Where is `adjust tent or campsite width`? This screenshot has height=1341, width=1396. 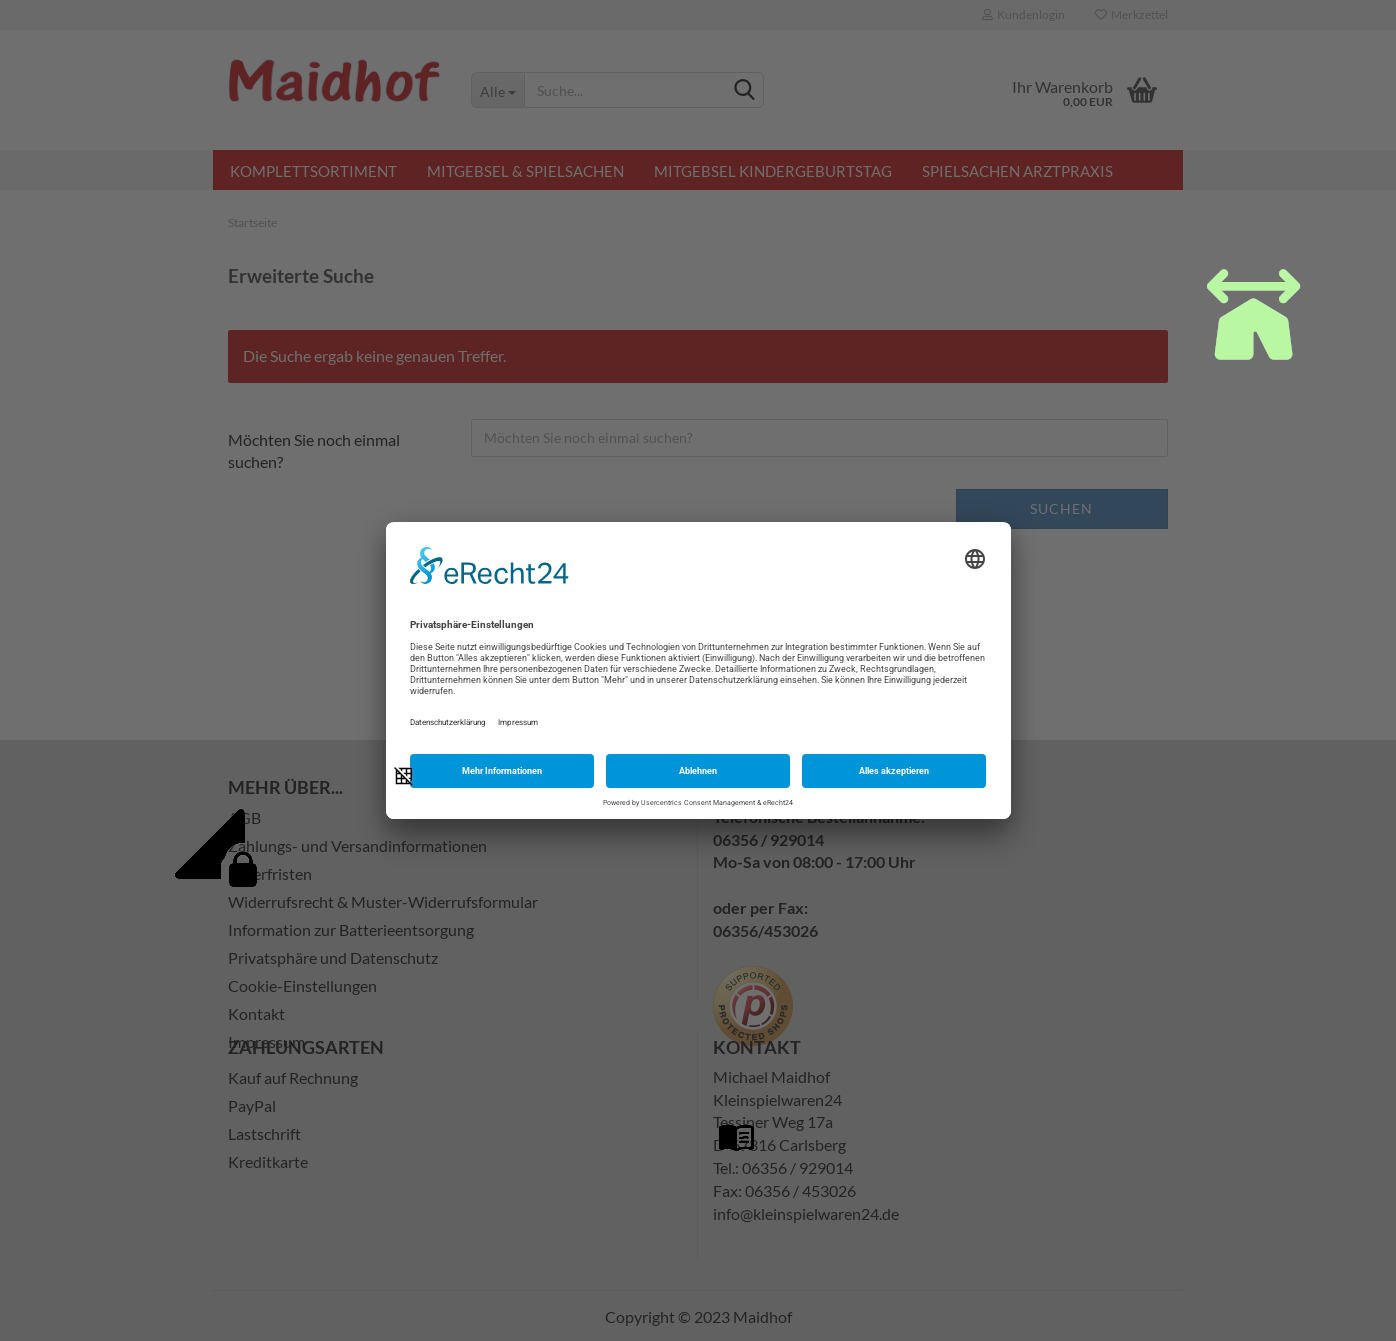
adjust tent or campsite width is located at coordinates (1253, 314).